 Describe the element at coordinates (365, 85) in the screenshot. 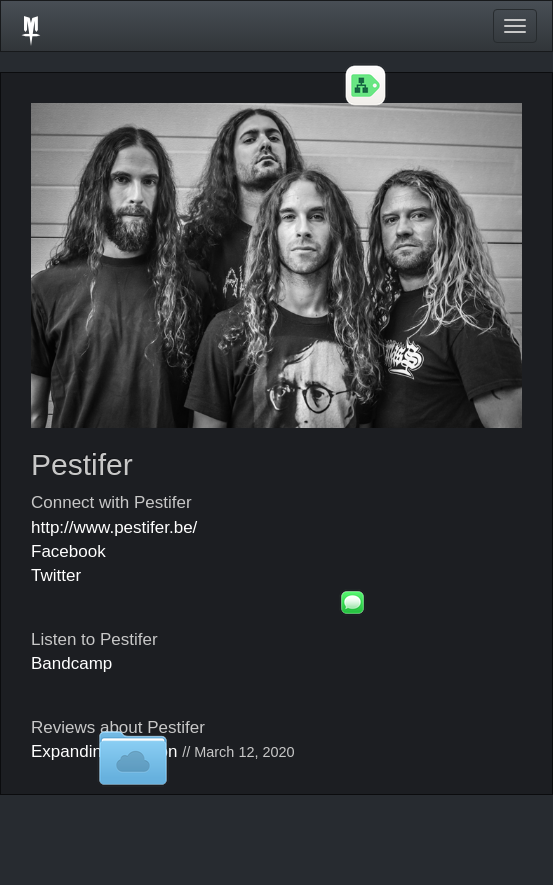

I see `open What IP network utility app` at that location.